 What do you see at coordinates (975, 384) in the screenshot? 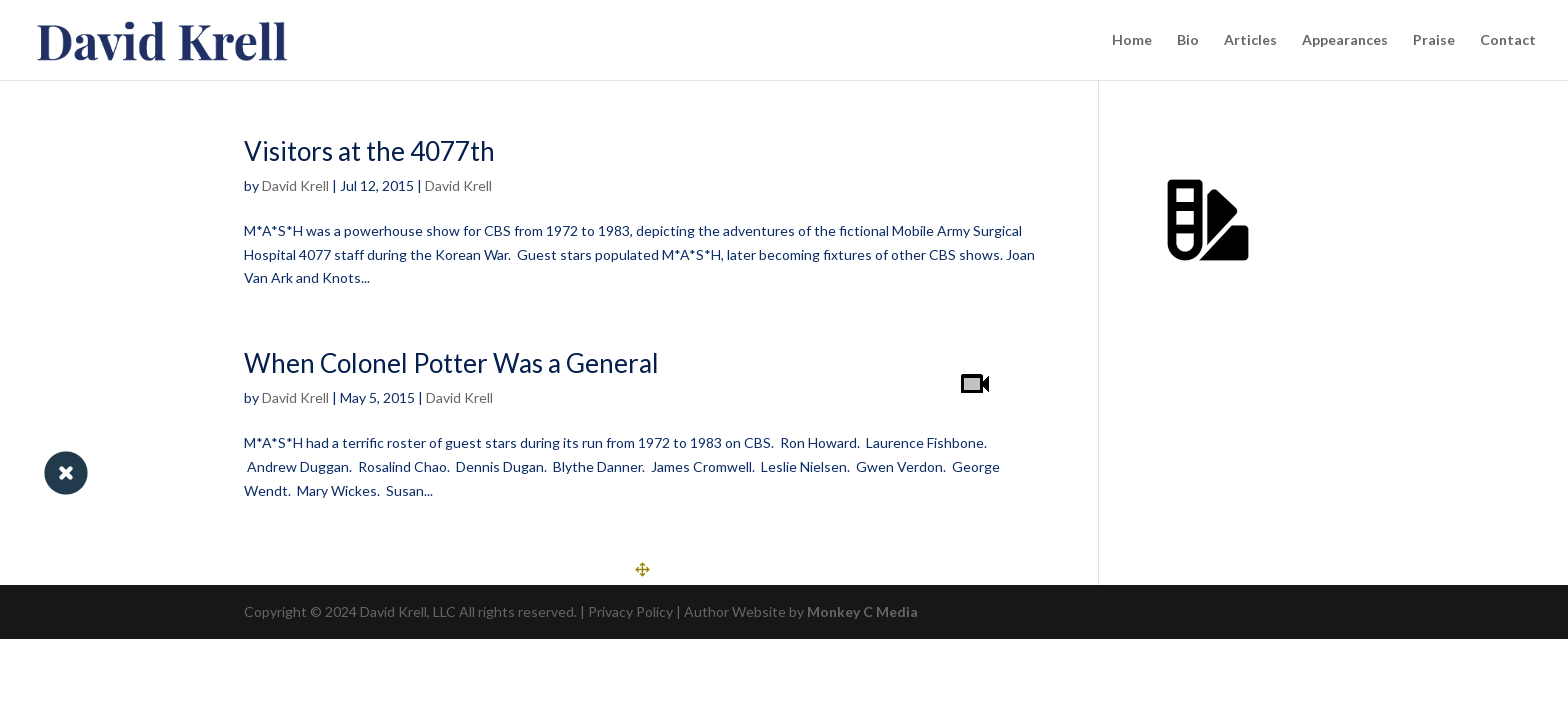
I see `start a video call` at bounding box center [975, 384].